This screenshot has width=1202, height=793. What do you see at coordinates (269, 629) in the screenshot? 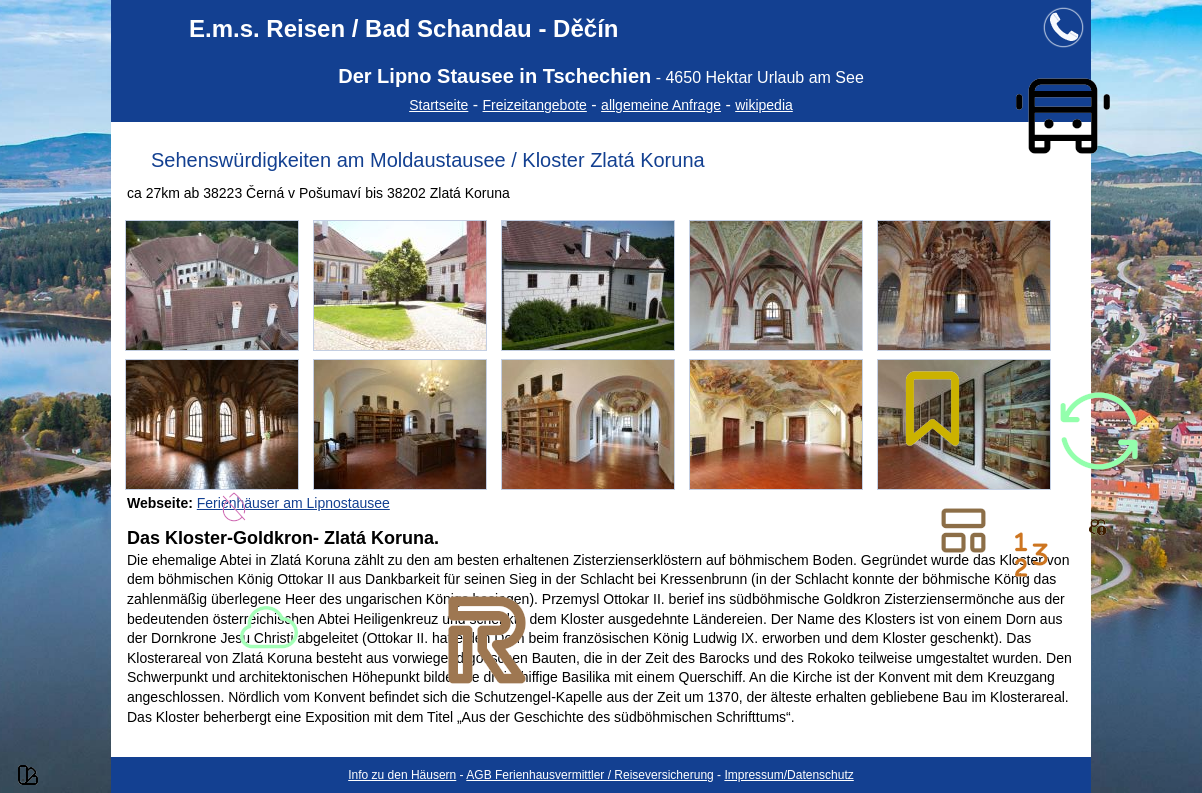
I see `access cloud storage` at bounding box center [269, 629].